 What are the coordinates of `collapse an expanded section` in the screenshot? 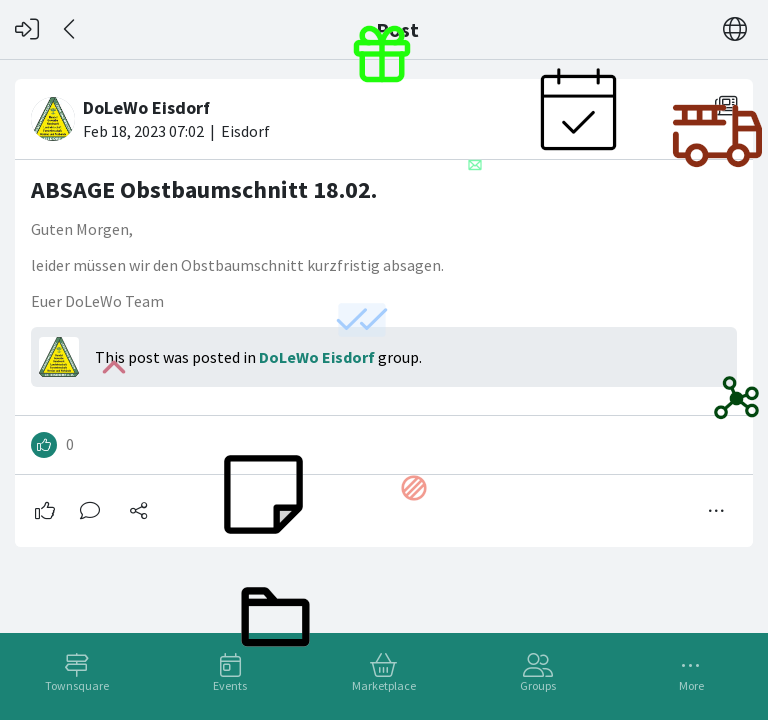 It's located at (114, 368).